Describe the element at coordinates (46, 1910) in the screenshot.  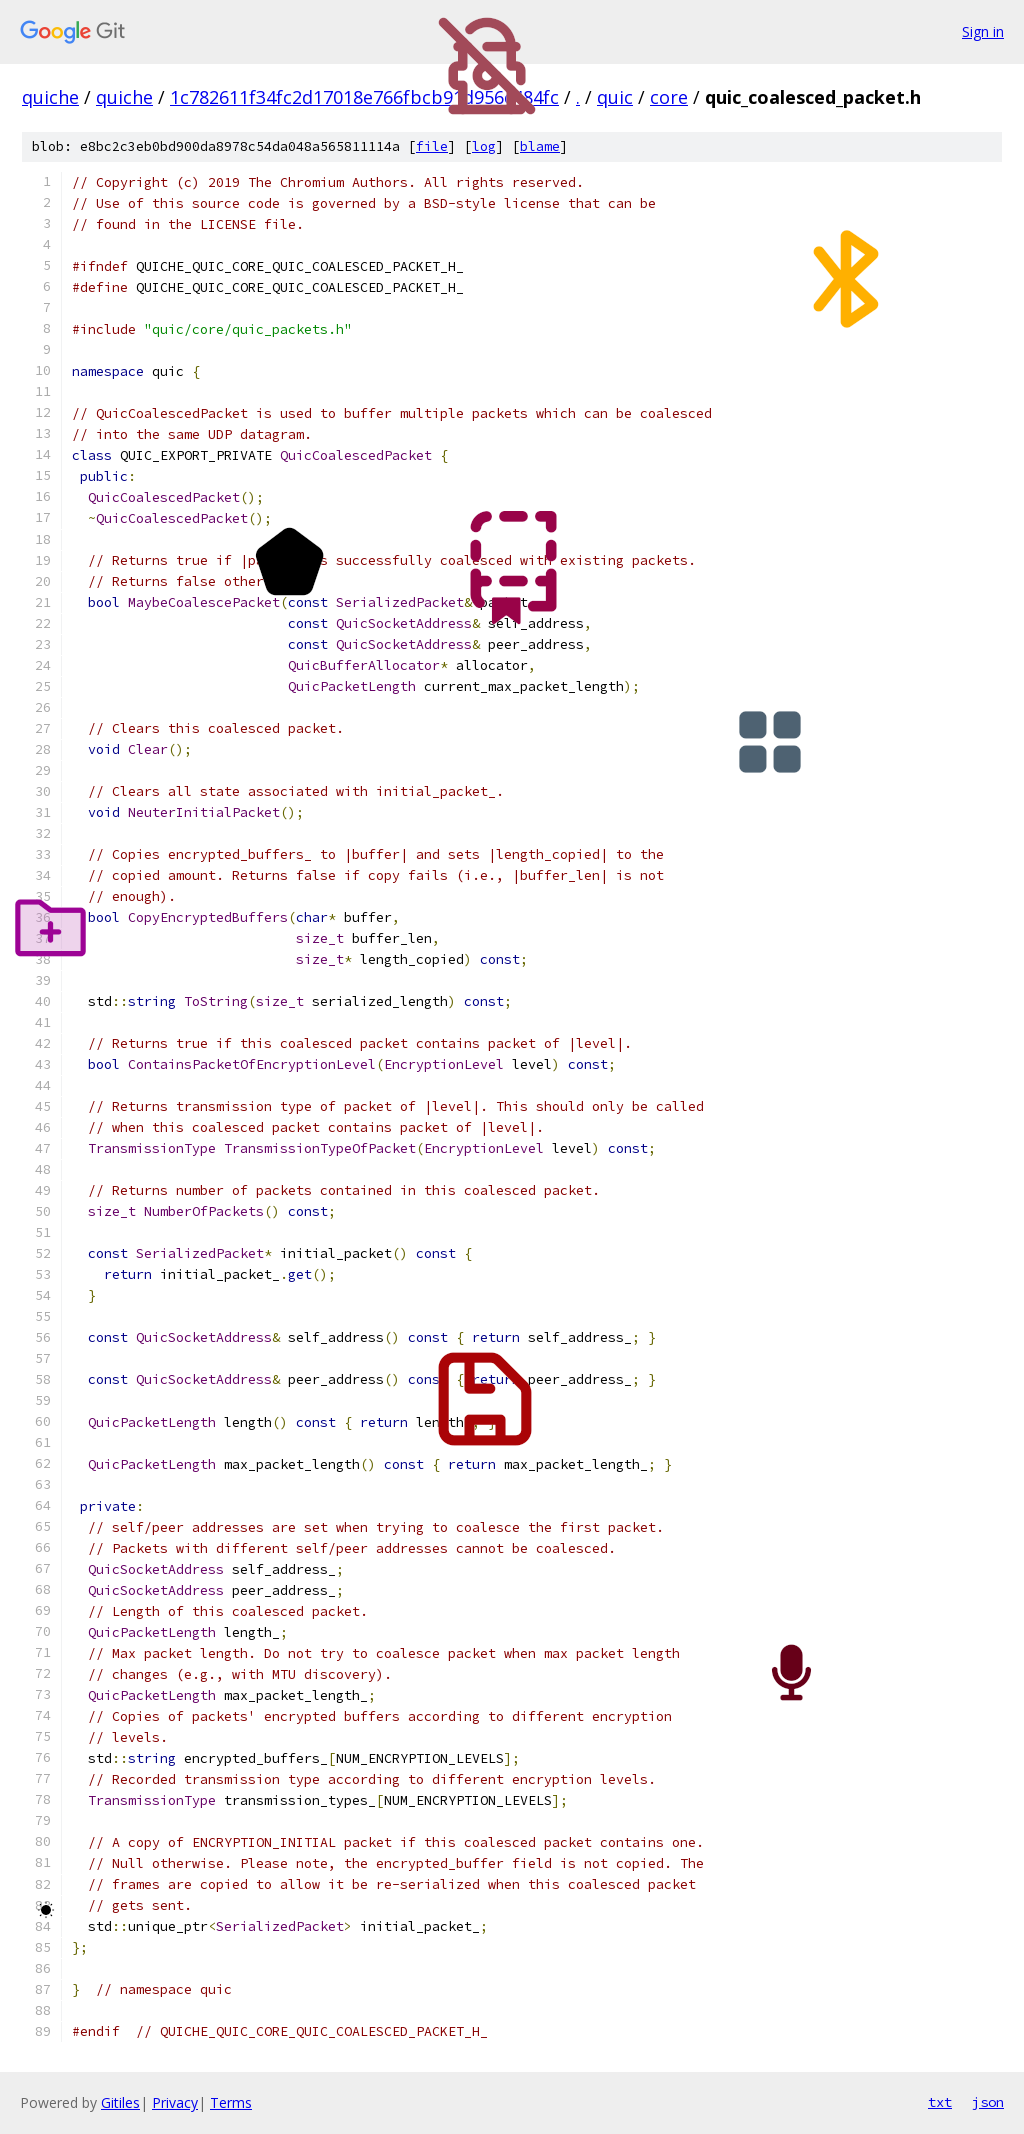
I see `switch to light mode` at that location.